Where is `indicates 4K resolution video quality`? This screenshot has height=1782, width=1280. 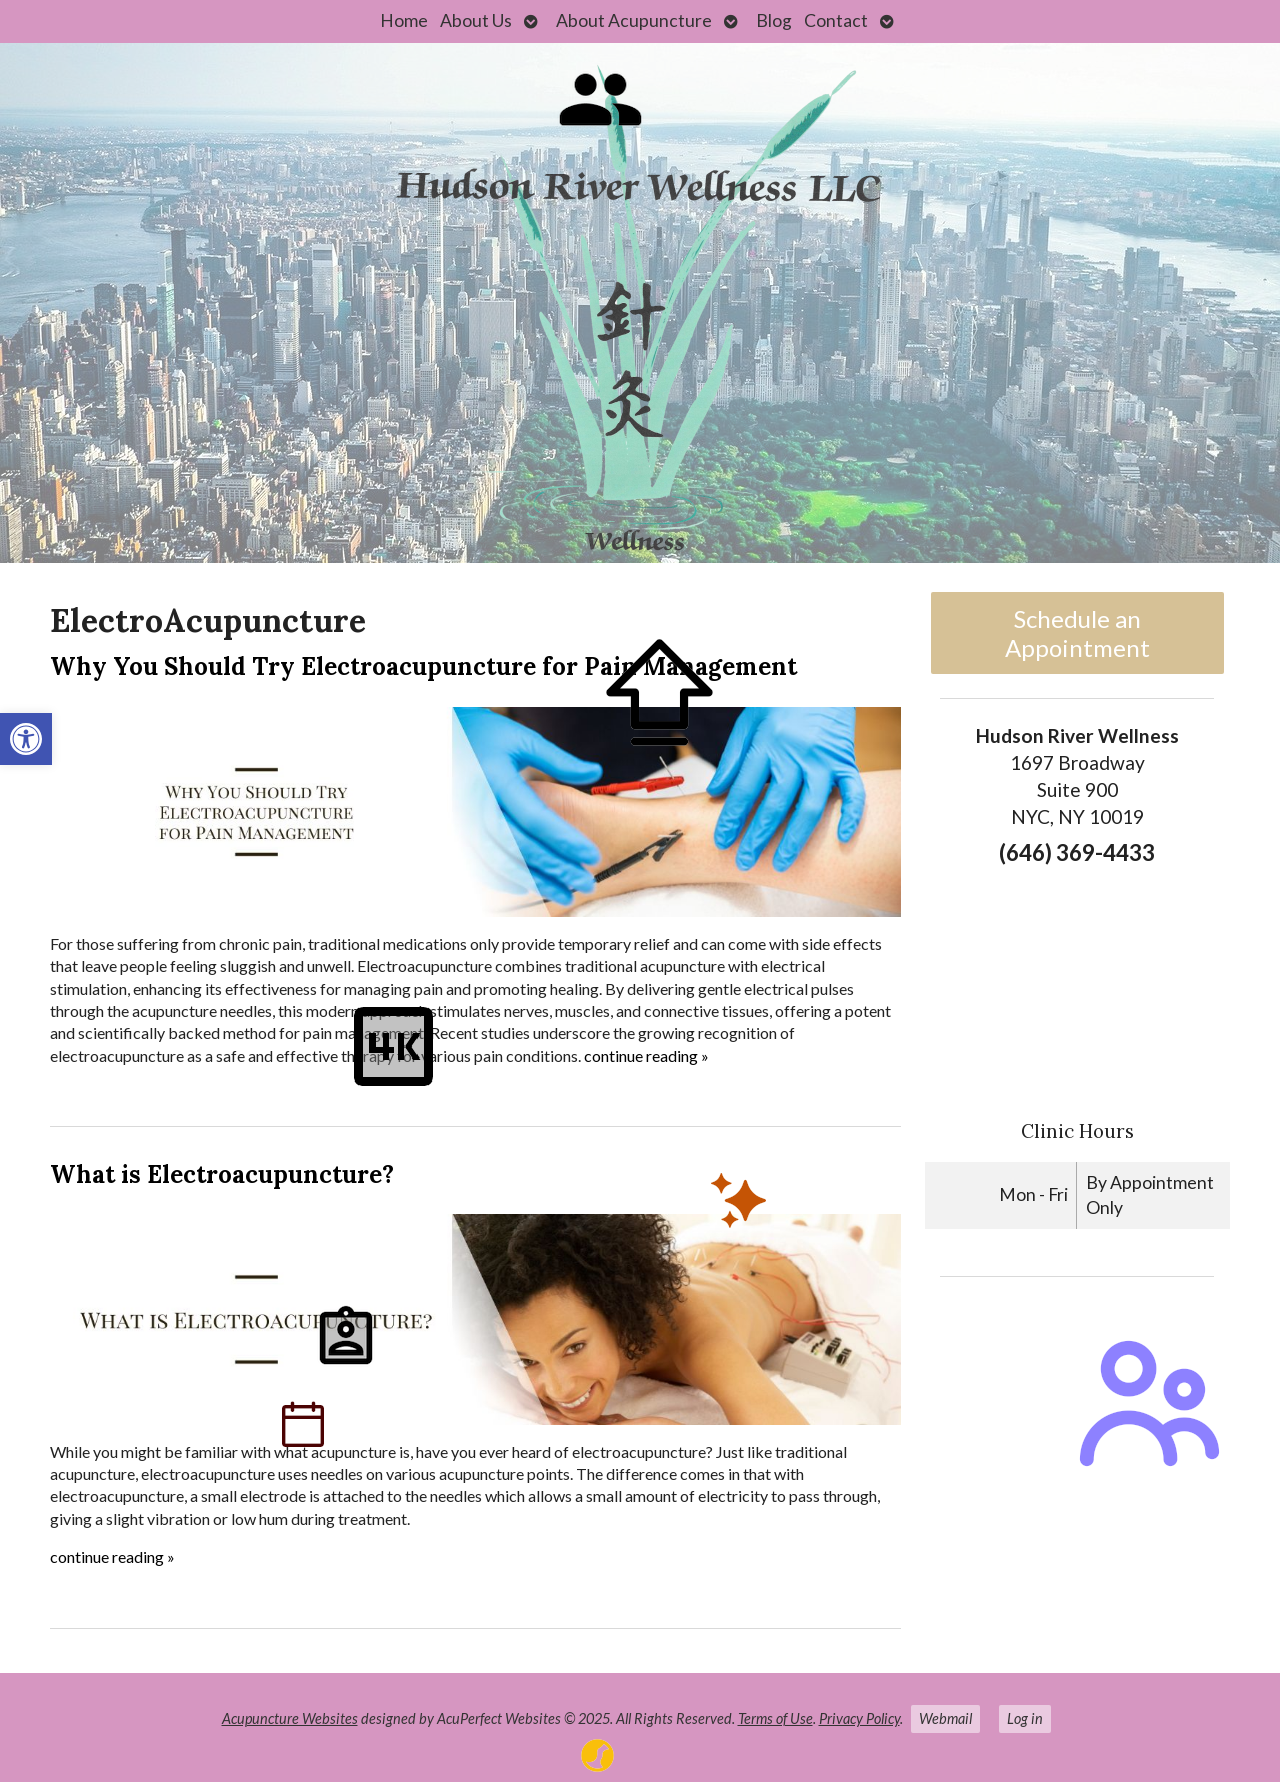
indicates 4K resolution video quality is located at coordinates (393, 1046).